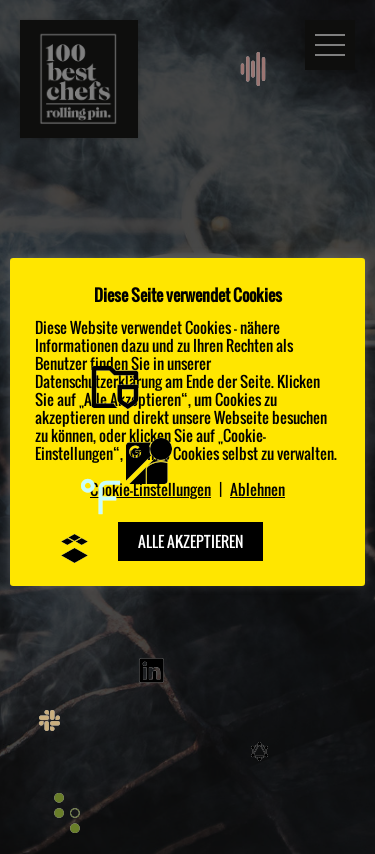  I want to click on open clyp audio sharing platform, so click(253, 69).